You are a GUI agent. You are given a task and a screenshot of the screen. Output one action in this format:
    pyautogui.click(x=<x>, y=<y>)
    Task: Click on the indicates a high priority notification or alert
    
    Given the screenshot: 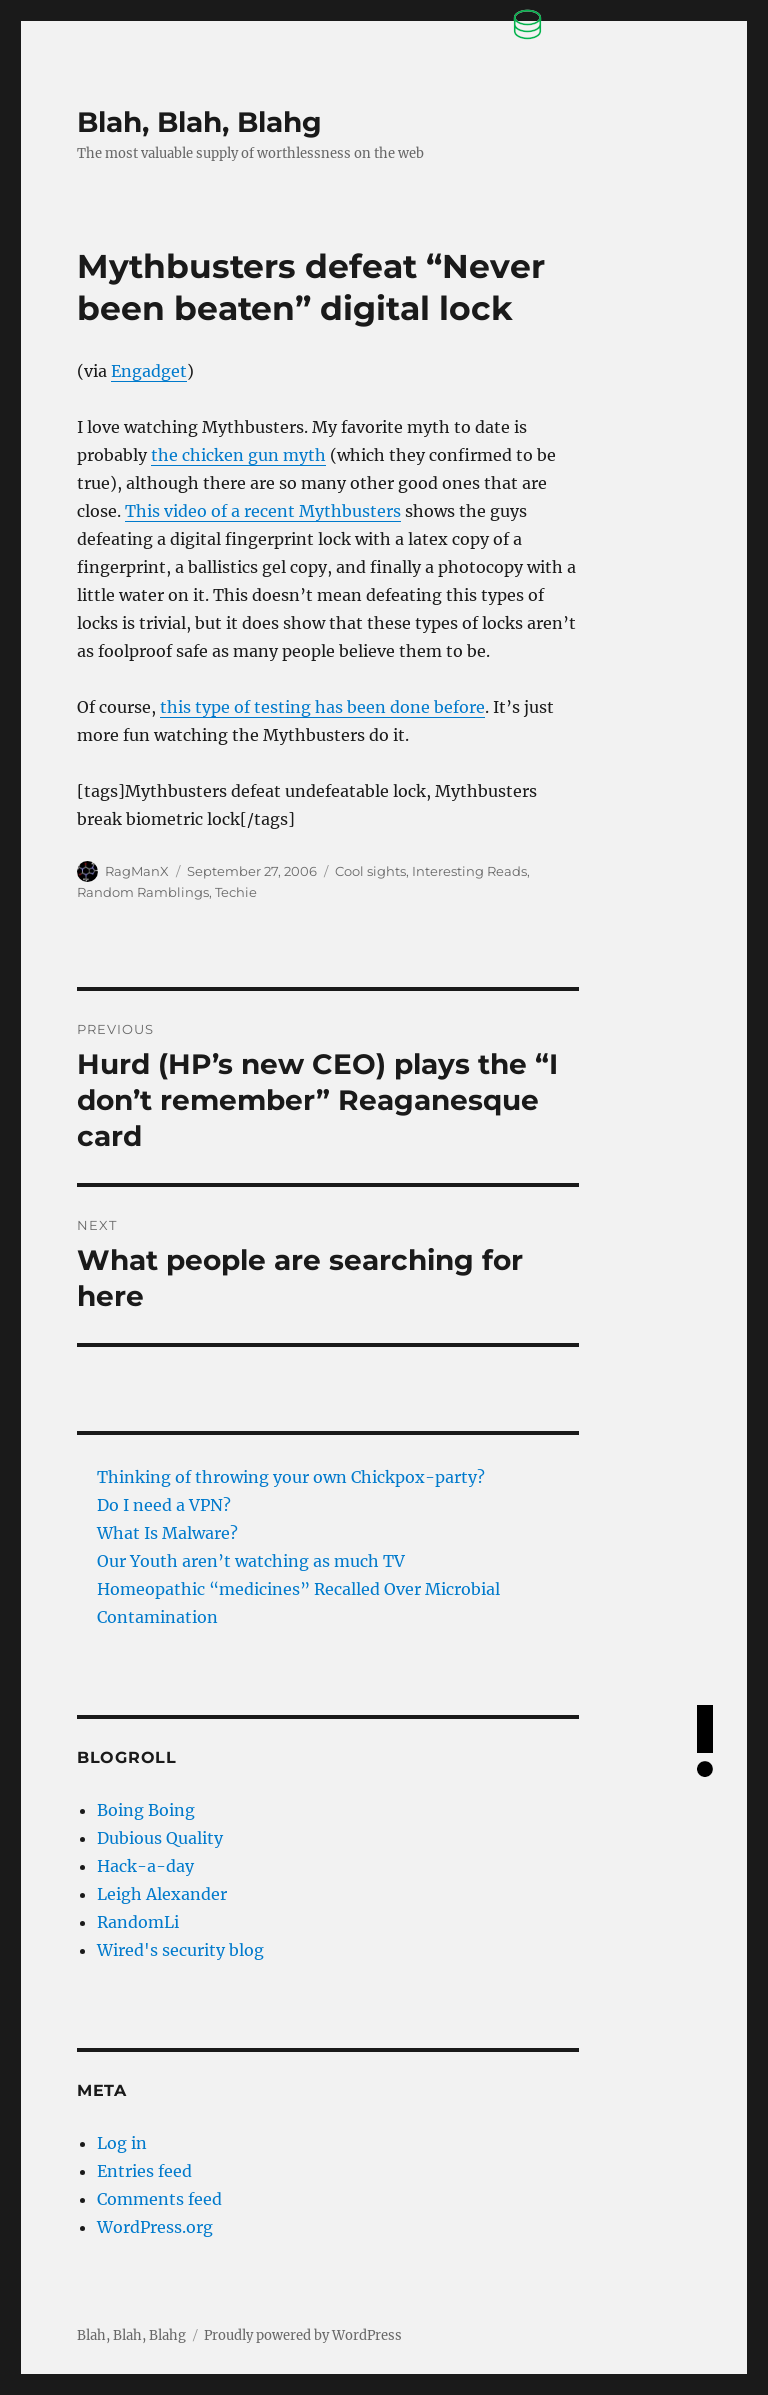 What is the action you would take?
    pyautogui.click(x=705, y=1741)
    